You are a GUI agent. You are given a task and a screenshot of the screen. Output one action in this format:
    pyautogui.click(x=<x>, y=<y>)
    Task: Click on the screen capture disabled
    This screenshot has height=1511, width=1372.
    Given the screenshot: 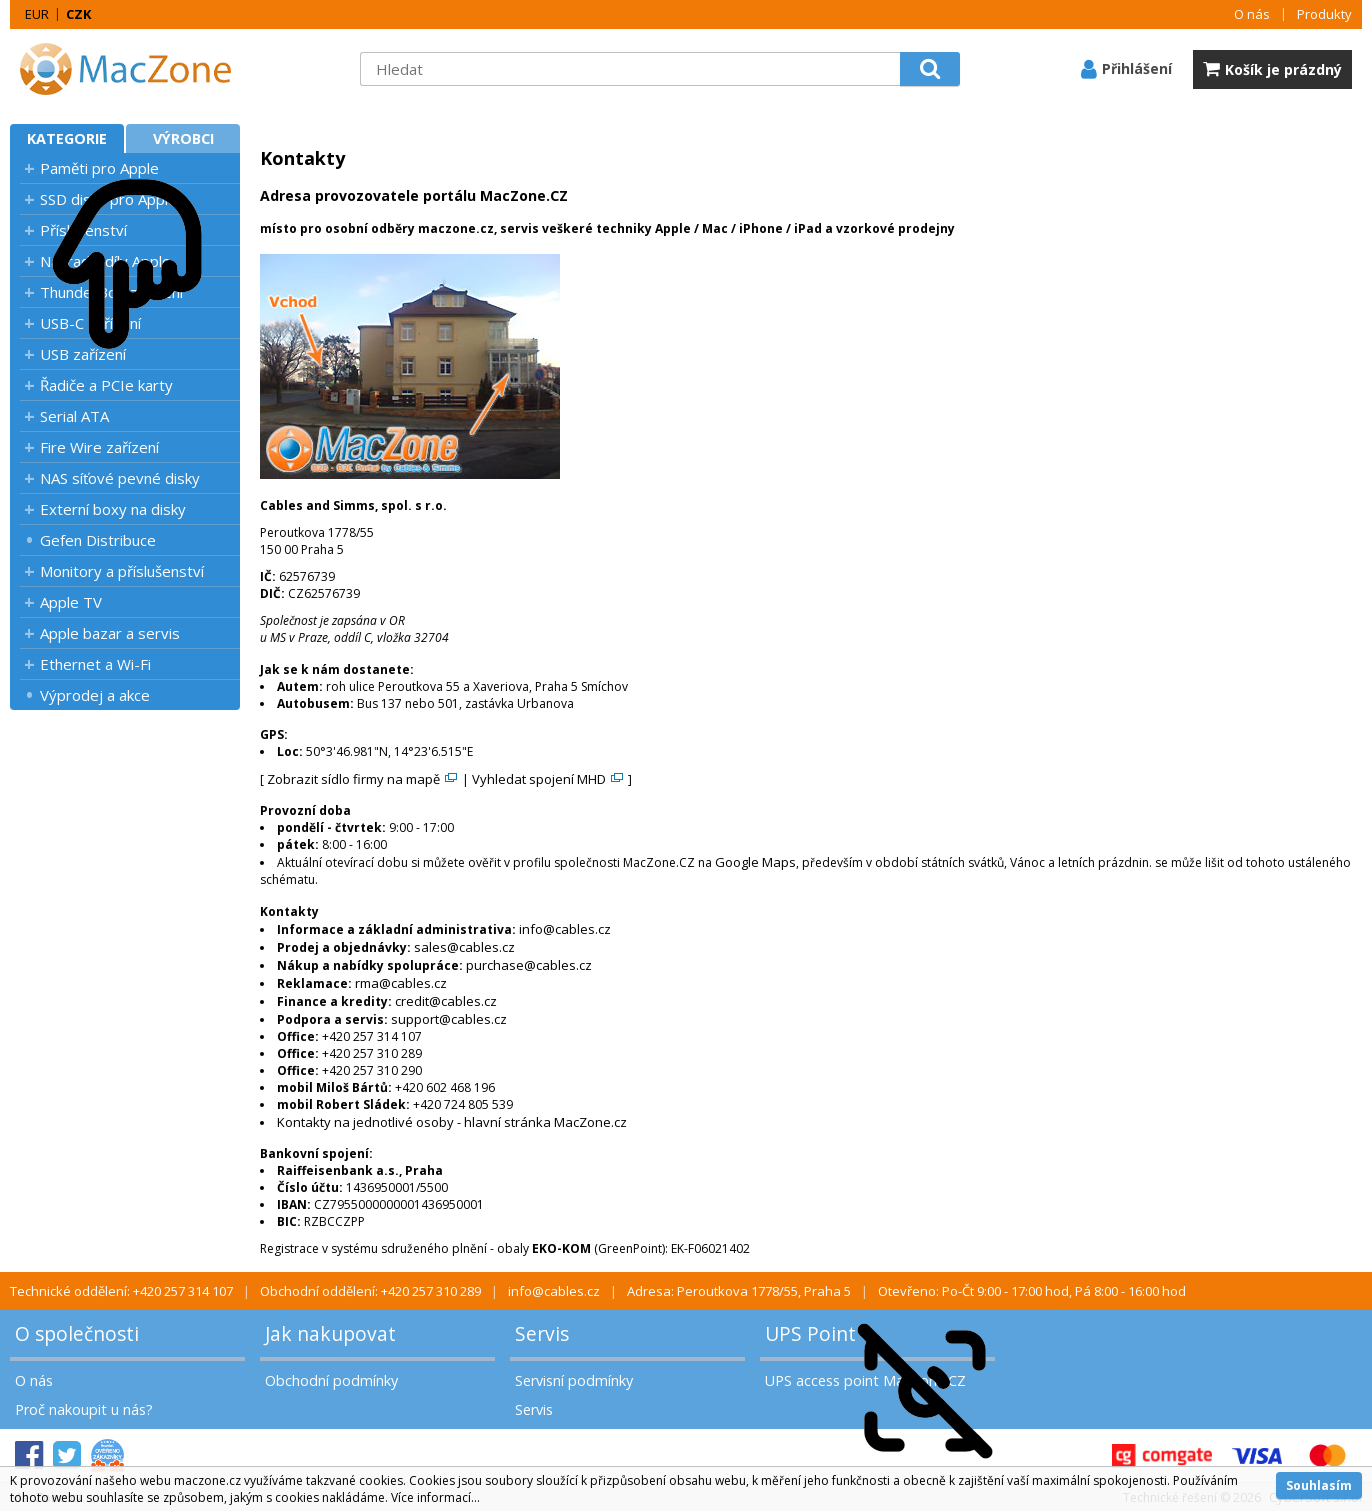 What is the action you would take?
    pyautogui.click(x=925, y=1391)
    